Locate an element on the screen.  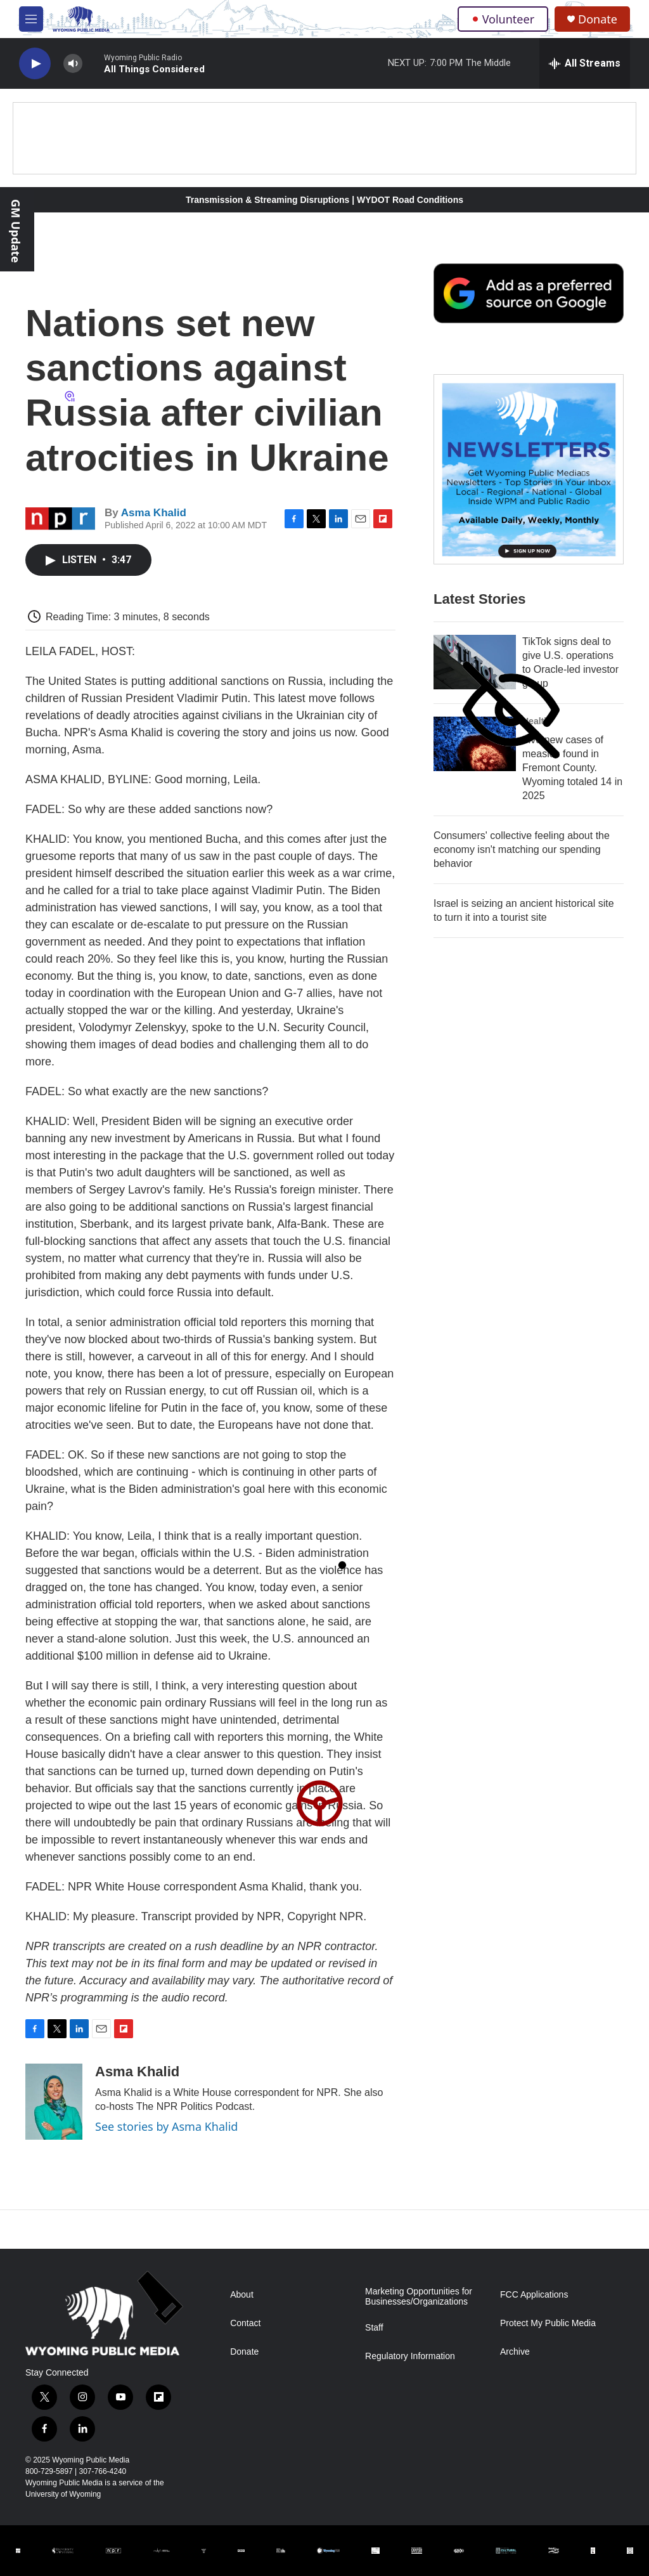
access vehicle or driving controls is located at coordinates (319, 1803).